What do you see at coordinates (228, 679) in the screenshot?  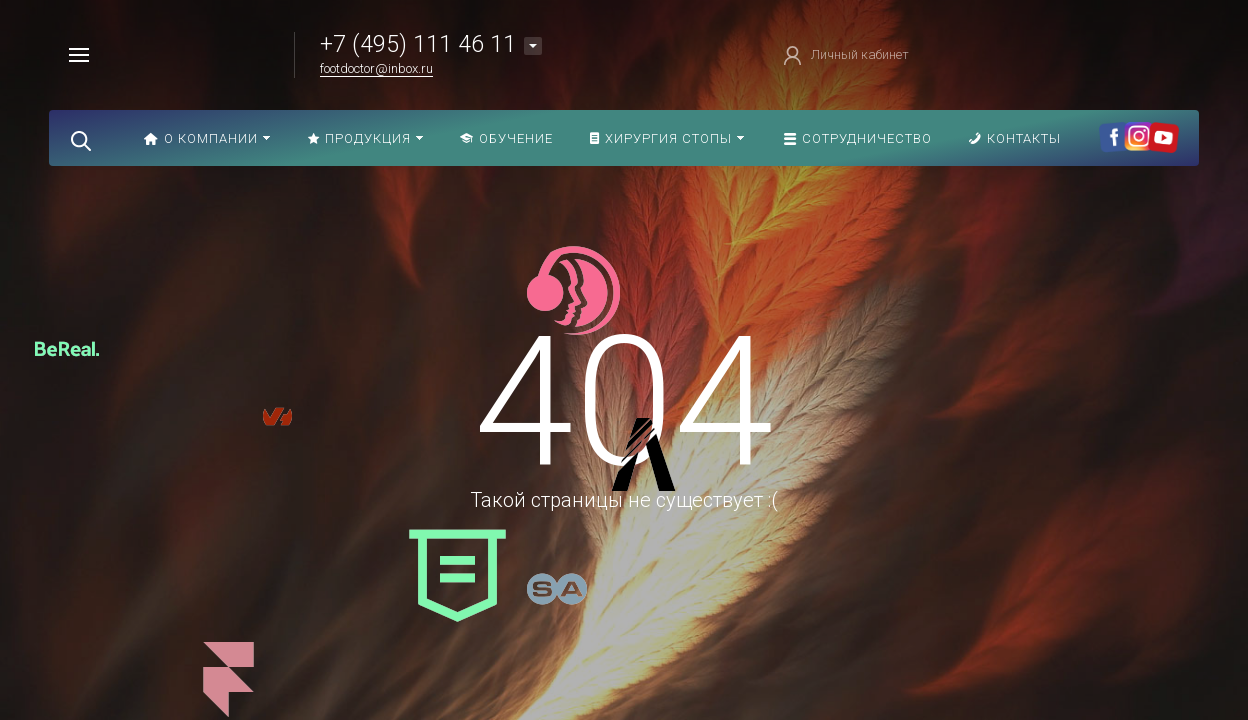 I see `open framer design tool` at bounding box center [228, 679].